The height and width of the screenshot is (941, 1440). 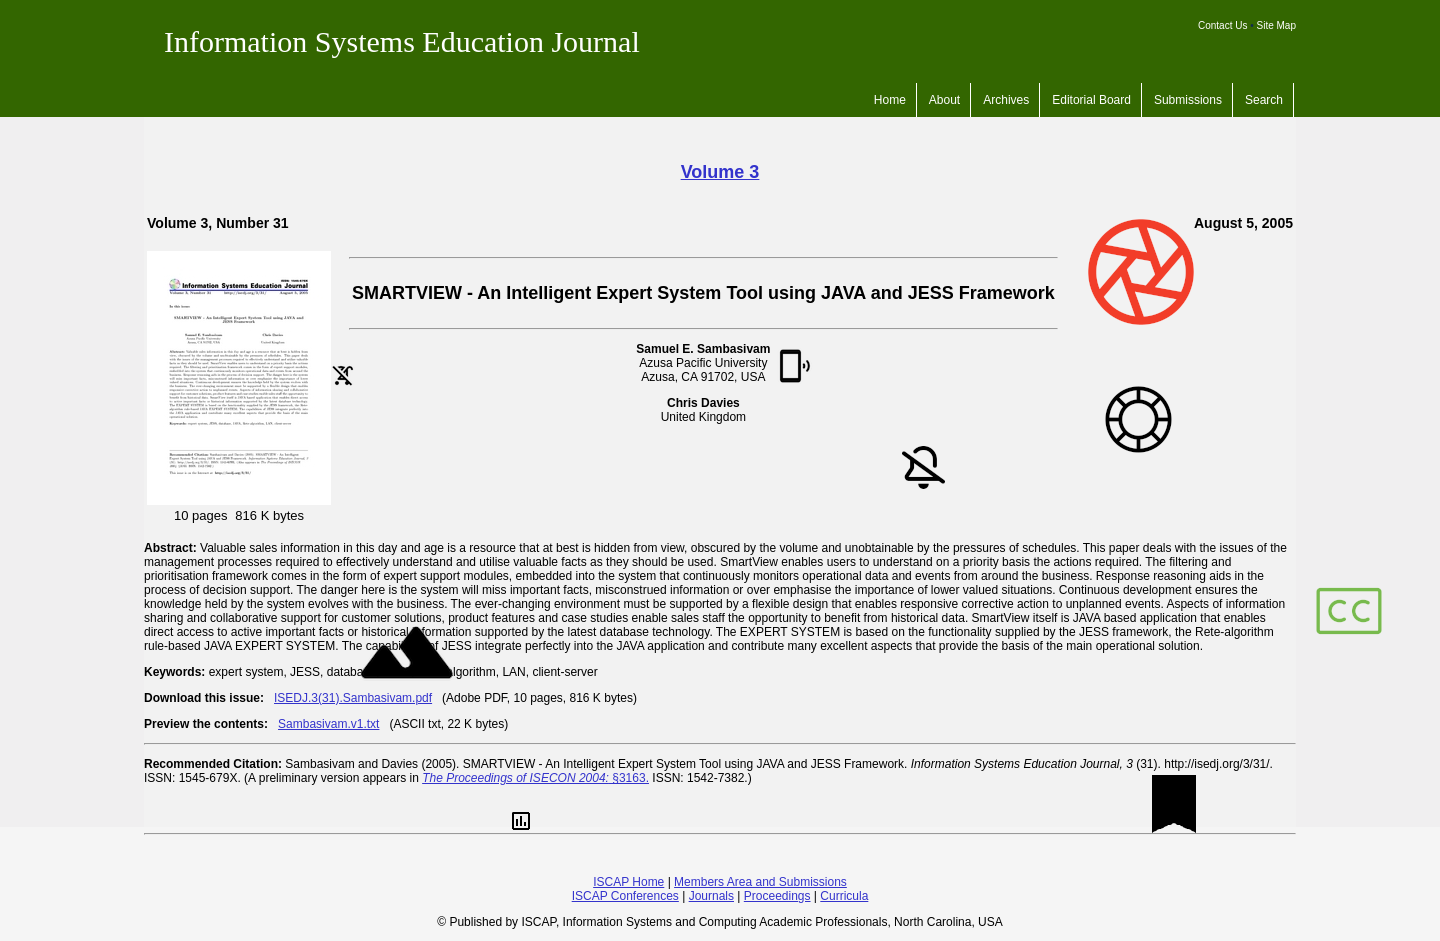 I want to click on view analytics and reports, so click(x=521, y=821).